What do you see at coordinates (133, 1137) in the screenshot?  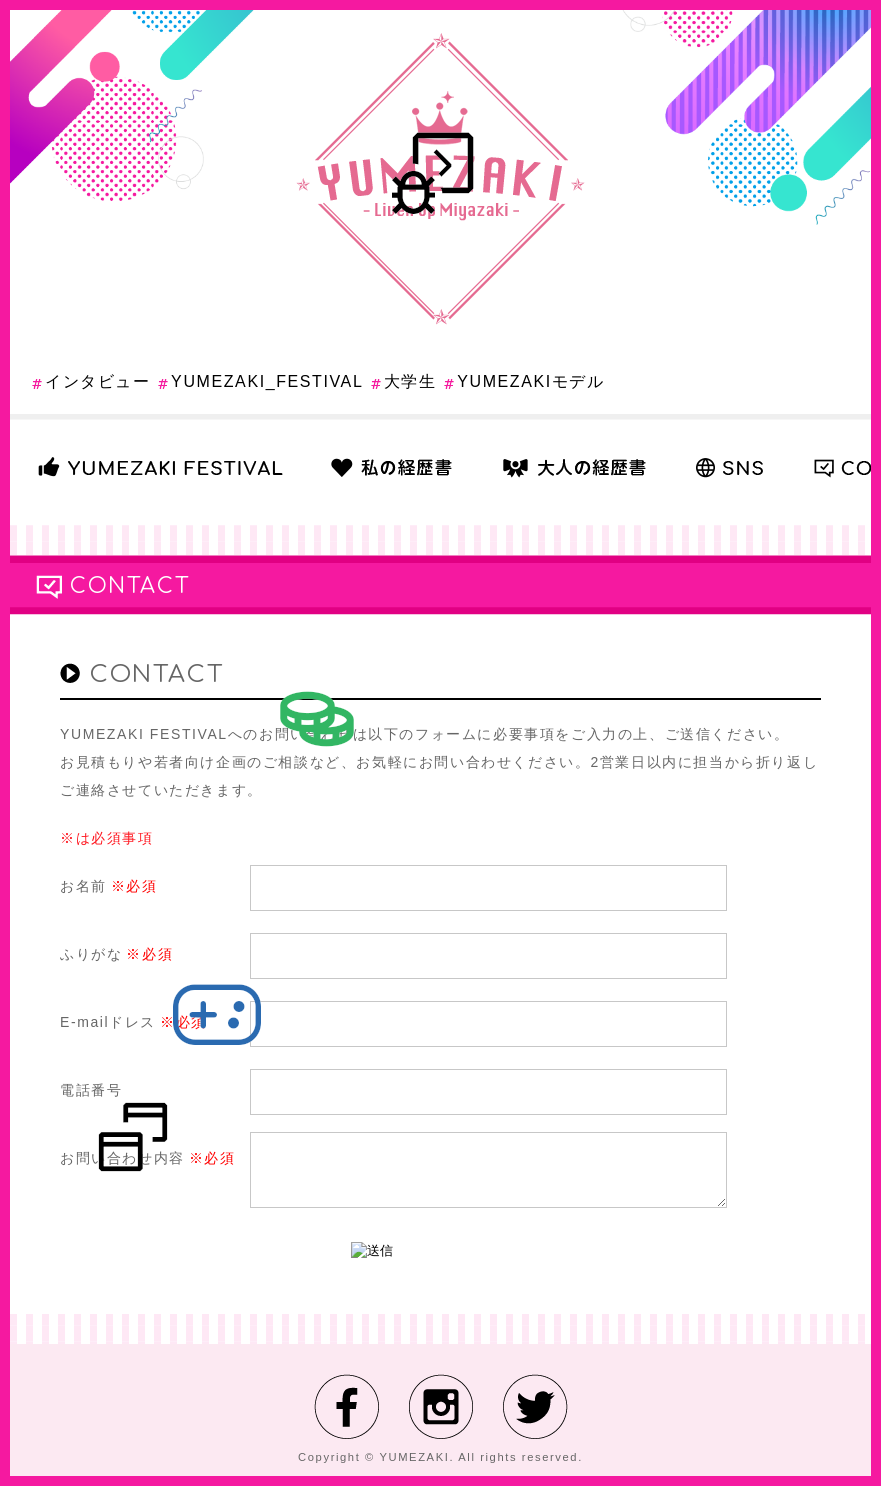 I see `switch between open windows` at bounding box center [133, 1137].